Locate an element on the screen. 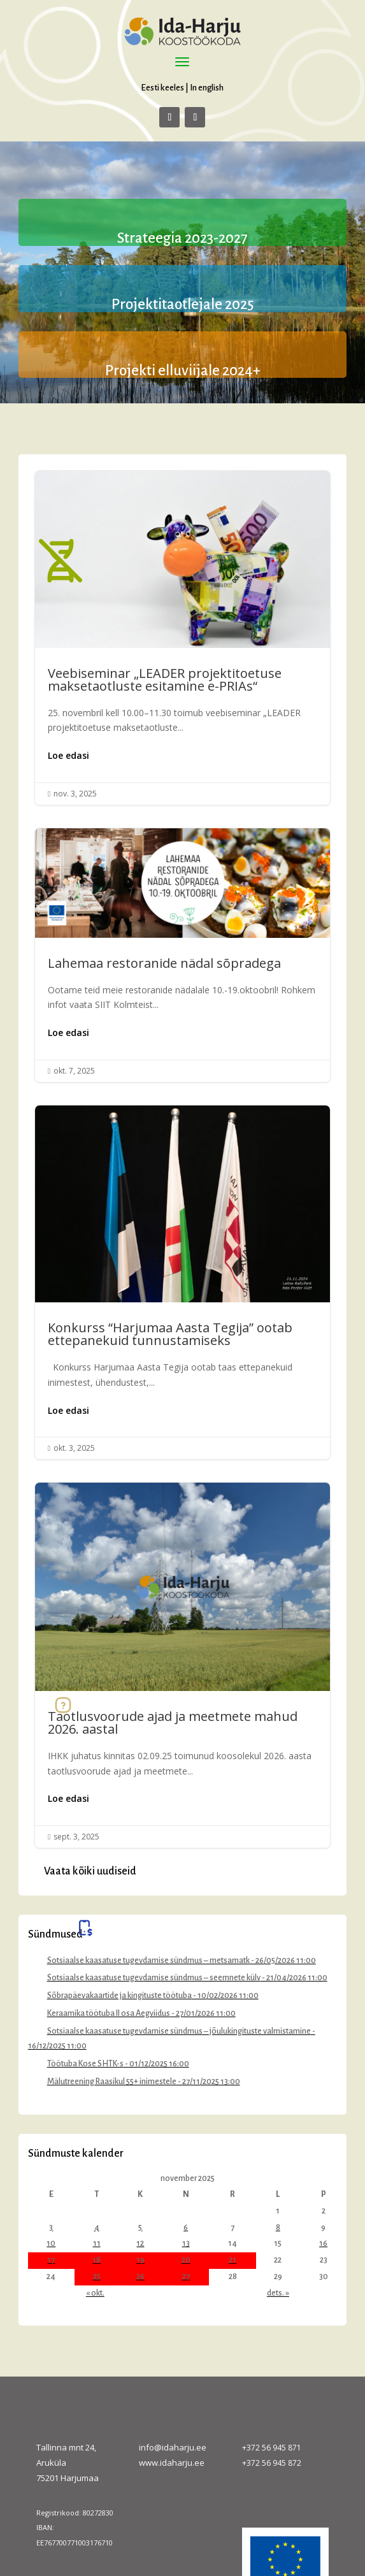 The height and width of the screenshot is (2576, 365). mobile payment or banking app is located at coordinates (84, 1927).